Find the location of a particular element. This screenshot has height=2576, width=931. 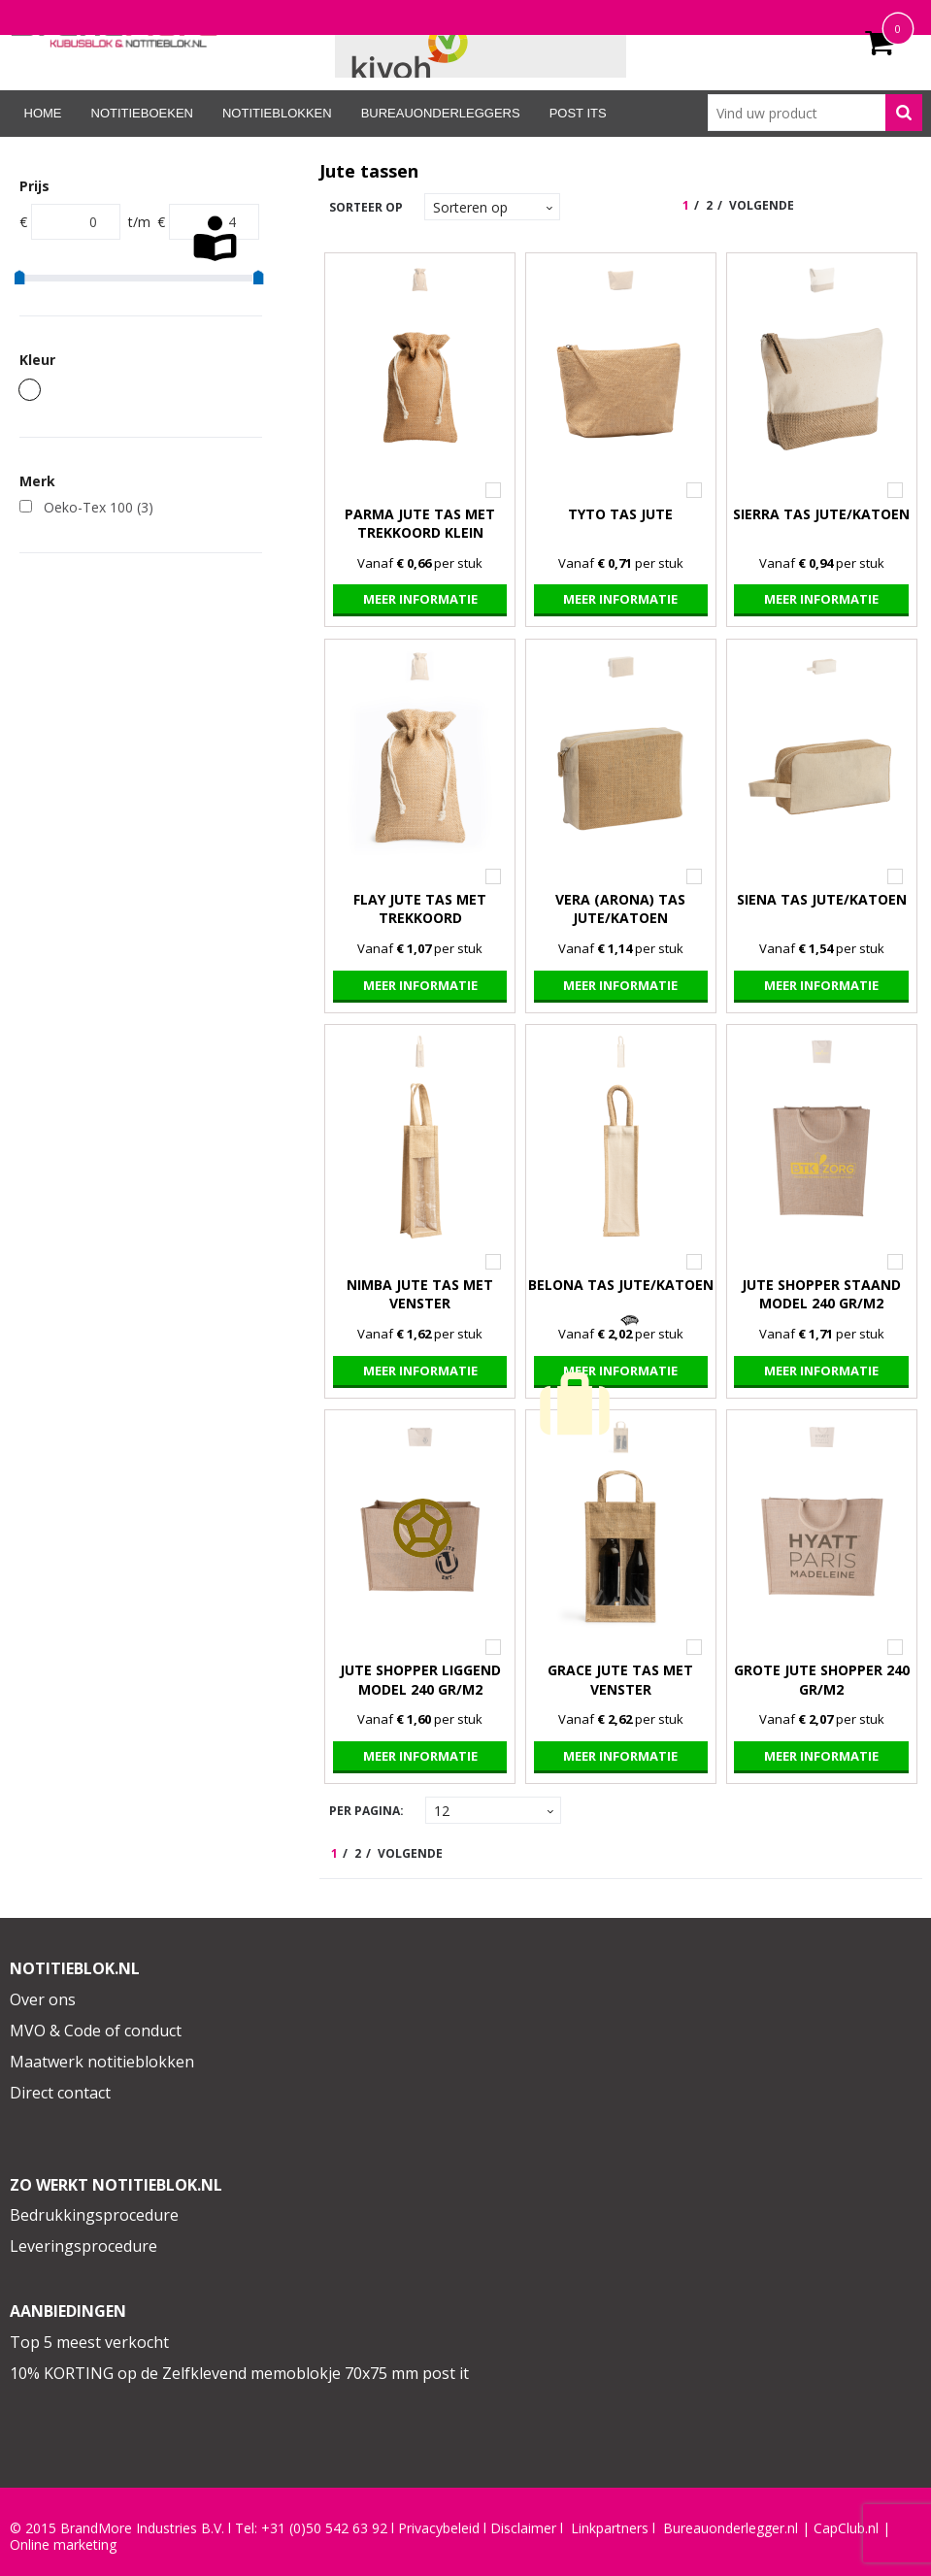

access football or soccer content is located at coordinates (422, 1528).